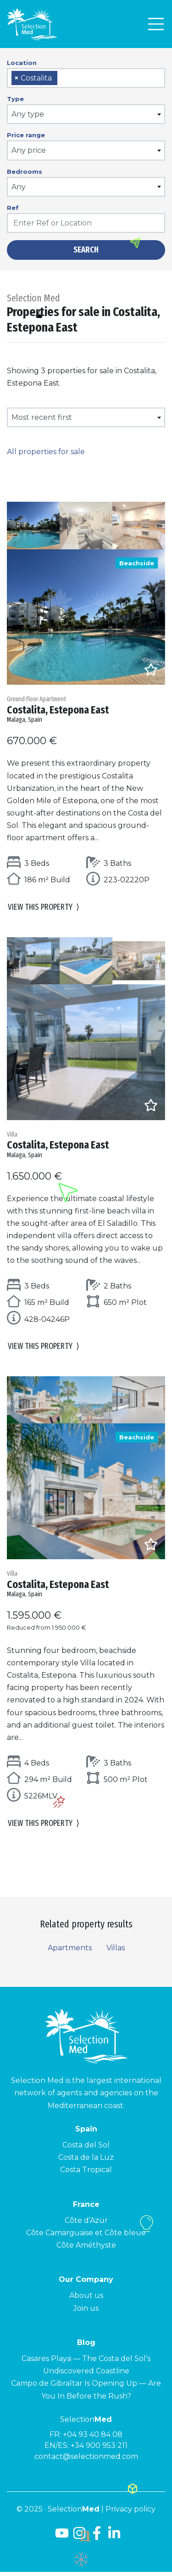 The image size is (172, 2576). Describe the element at coordinates (85, 2536) in the screenshot. I see `log out or exit the current session` at that location.